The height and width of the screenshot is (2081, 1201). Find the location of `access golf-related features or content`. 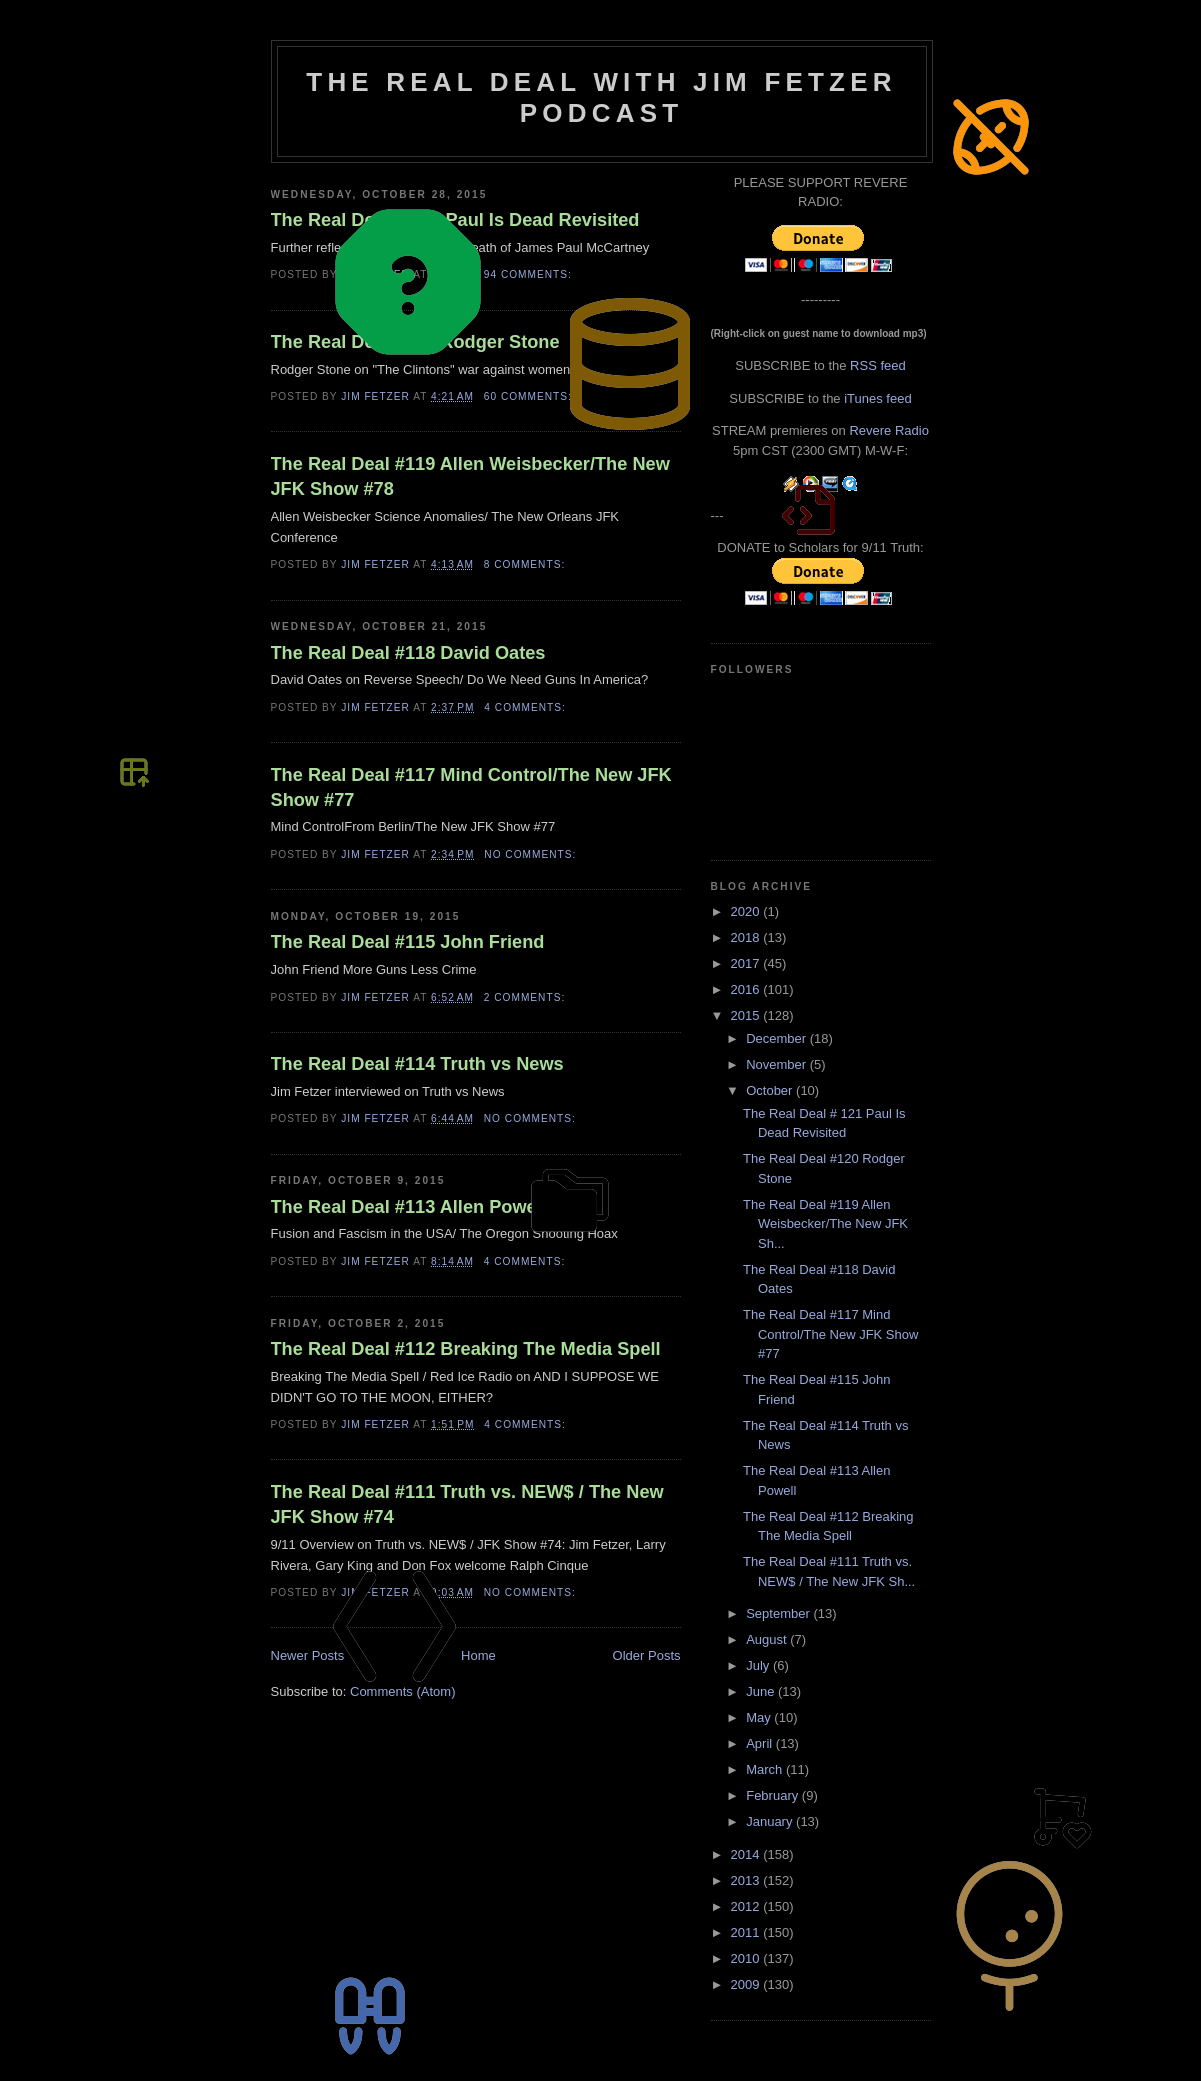

access golf-related features or content is located at coordinates (1009, 1933).